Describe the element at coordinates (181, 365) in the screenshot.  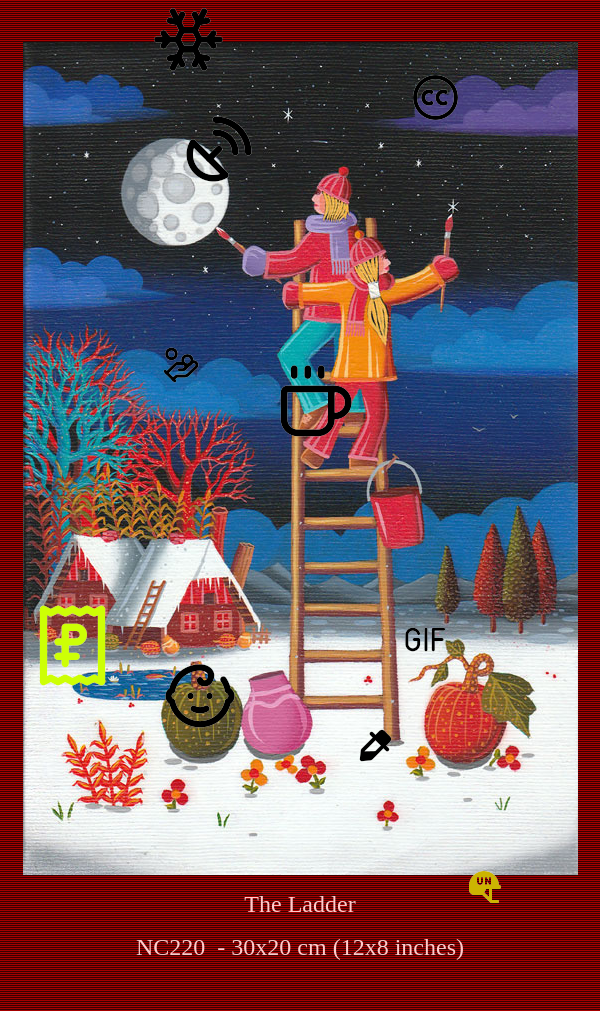
I see `make a payment or donation` at that location.